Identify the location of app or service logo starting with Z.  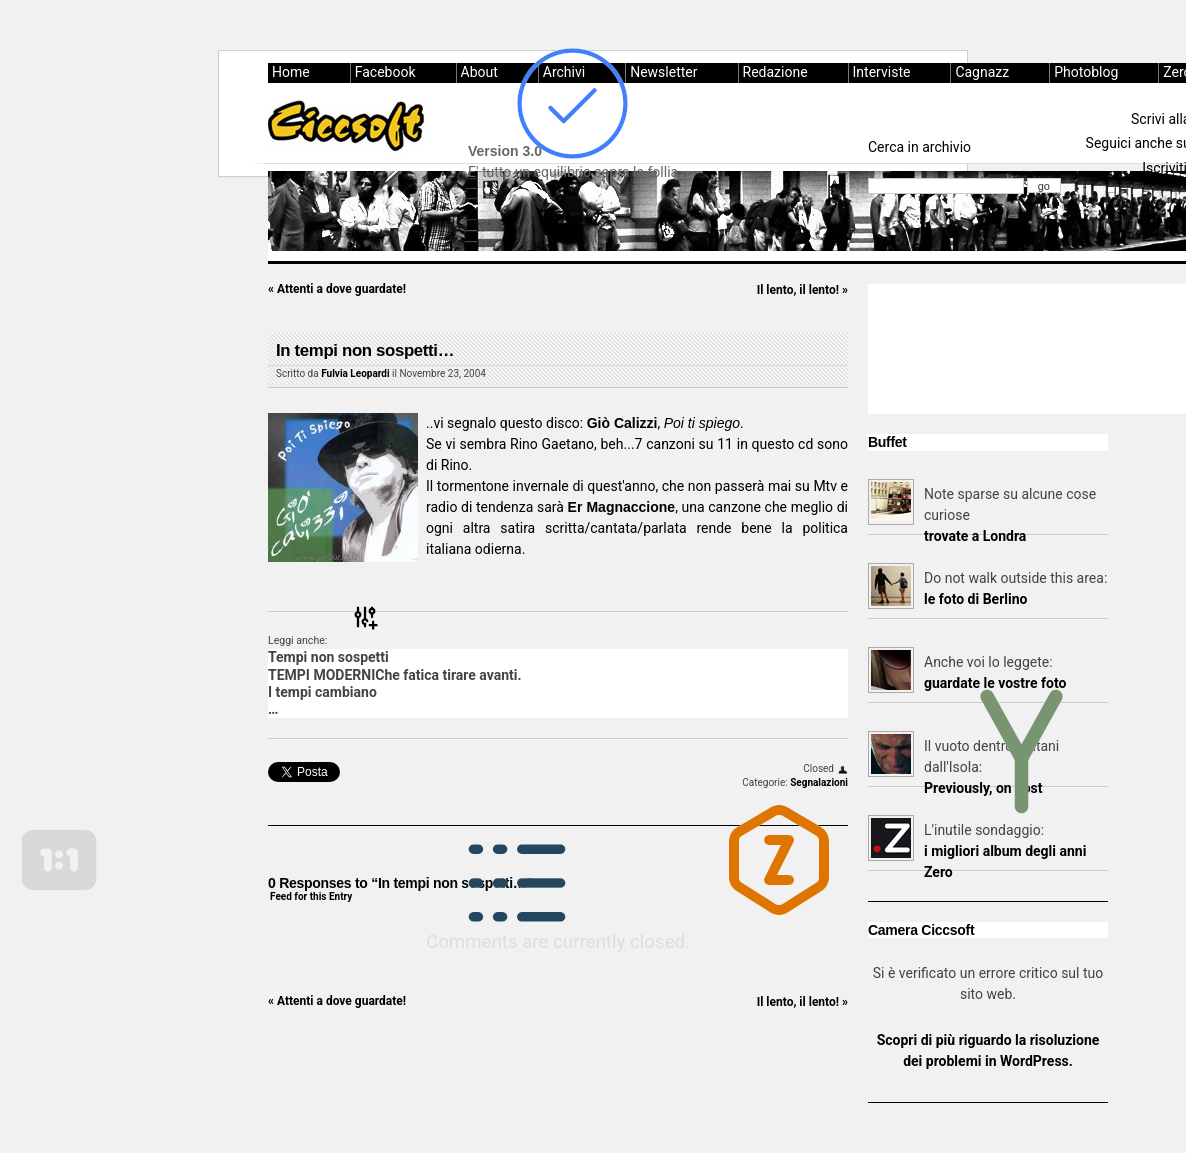
(779, 860).